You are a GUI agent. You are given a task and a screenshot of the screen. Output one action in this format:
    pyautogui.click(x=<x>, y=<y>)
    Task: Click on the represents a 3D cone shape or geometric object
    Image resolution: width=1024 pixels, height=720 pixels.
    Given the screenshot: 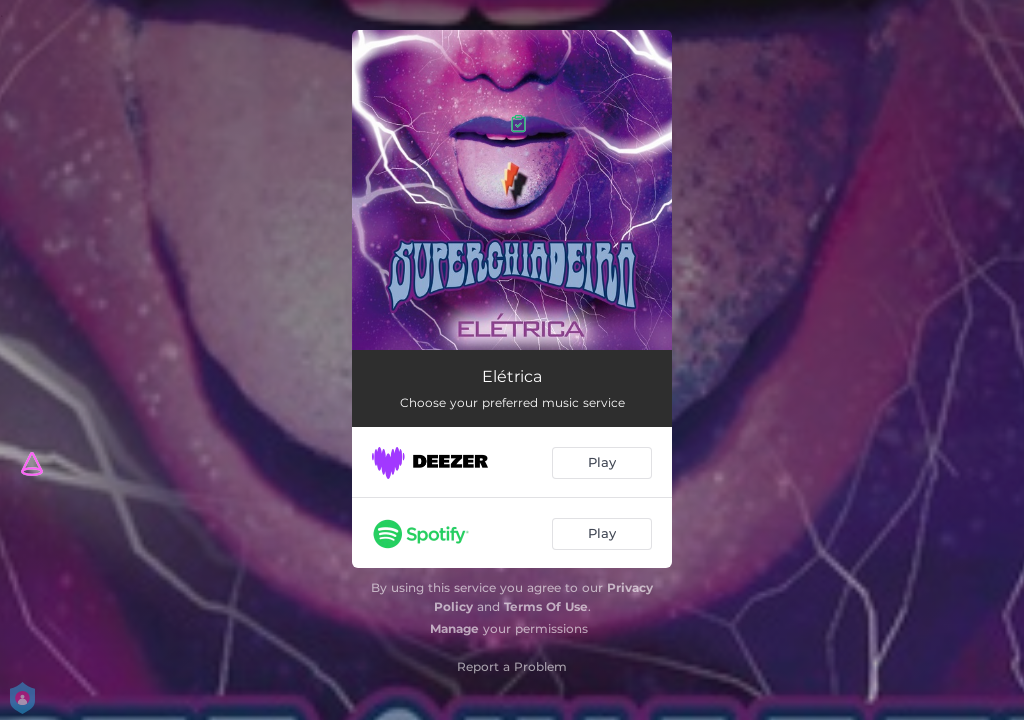 What is the action you would take?
    pyautogui.click(x=32, y=464)
    